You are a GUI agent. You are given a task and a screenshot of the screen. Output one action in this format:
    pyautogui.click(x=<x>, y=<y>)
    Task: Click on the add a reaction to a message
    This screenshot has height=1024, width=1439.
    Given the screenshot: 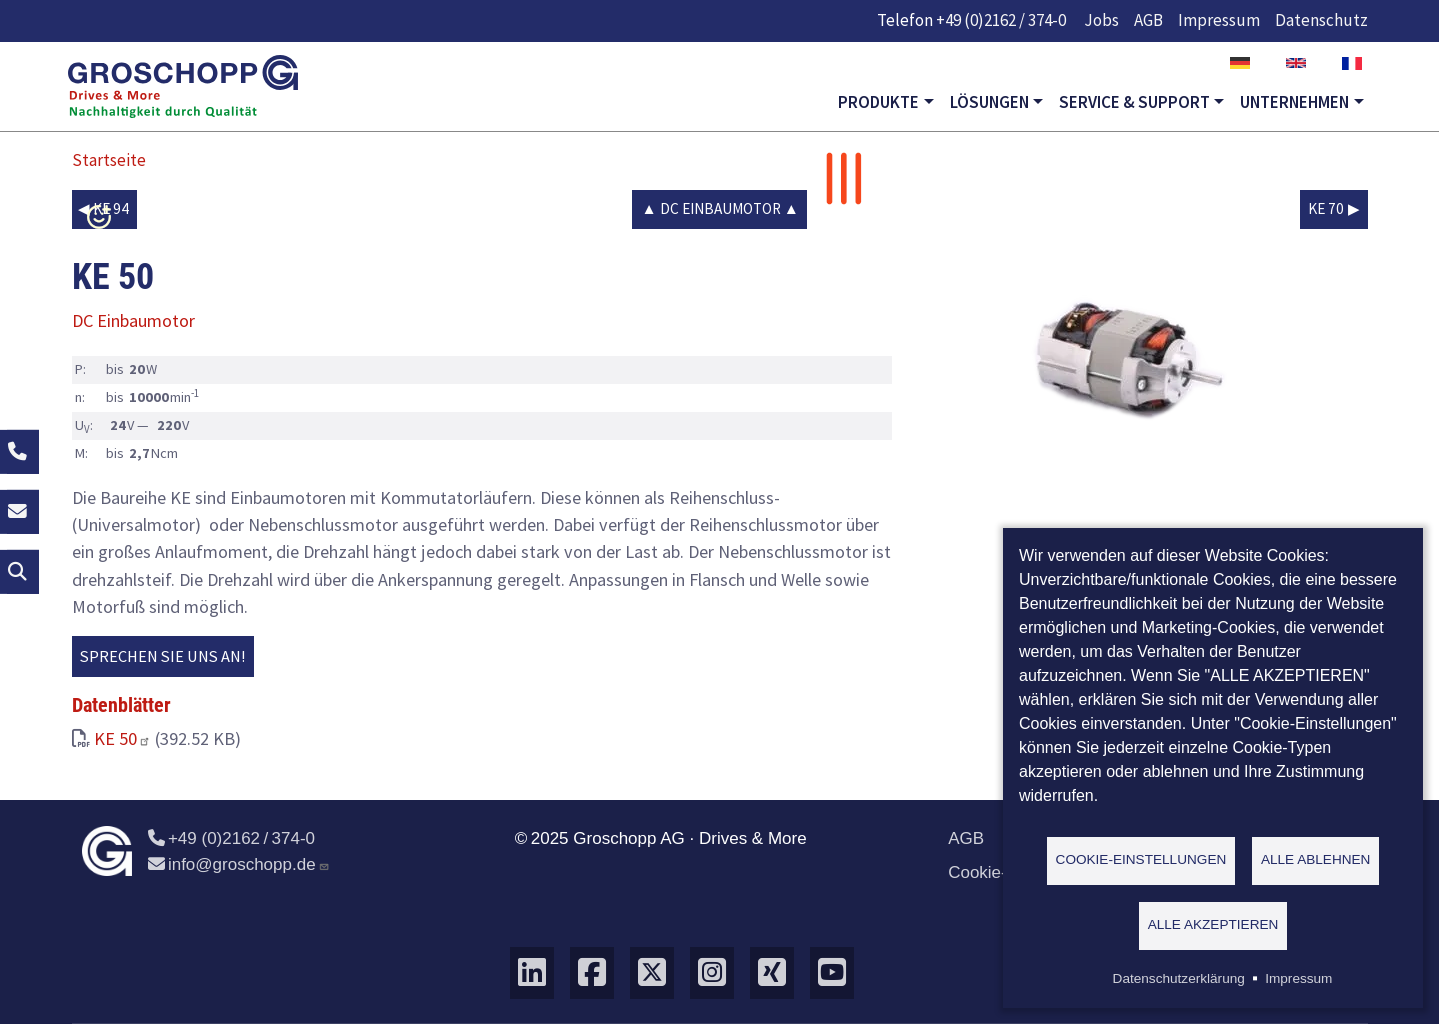 What is the action you would take?
    pyautogui.click(x=99, y=217)
    